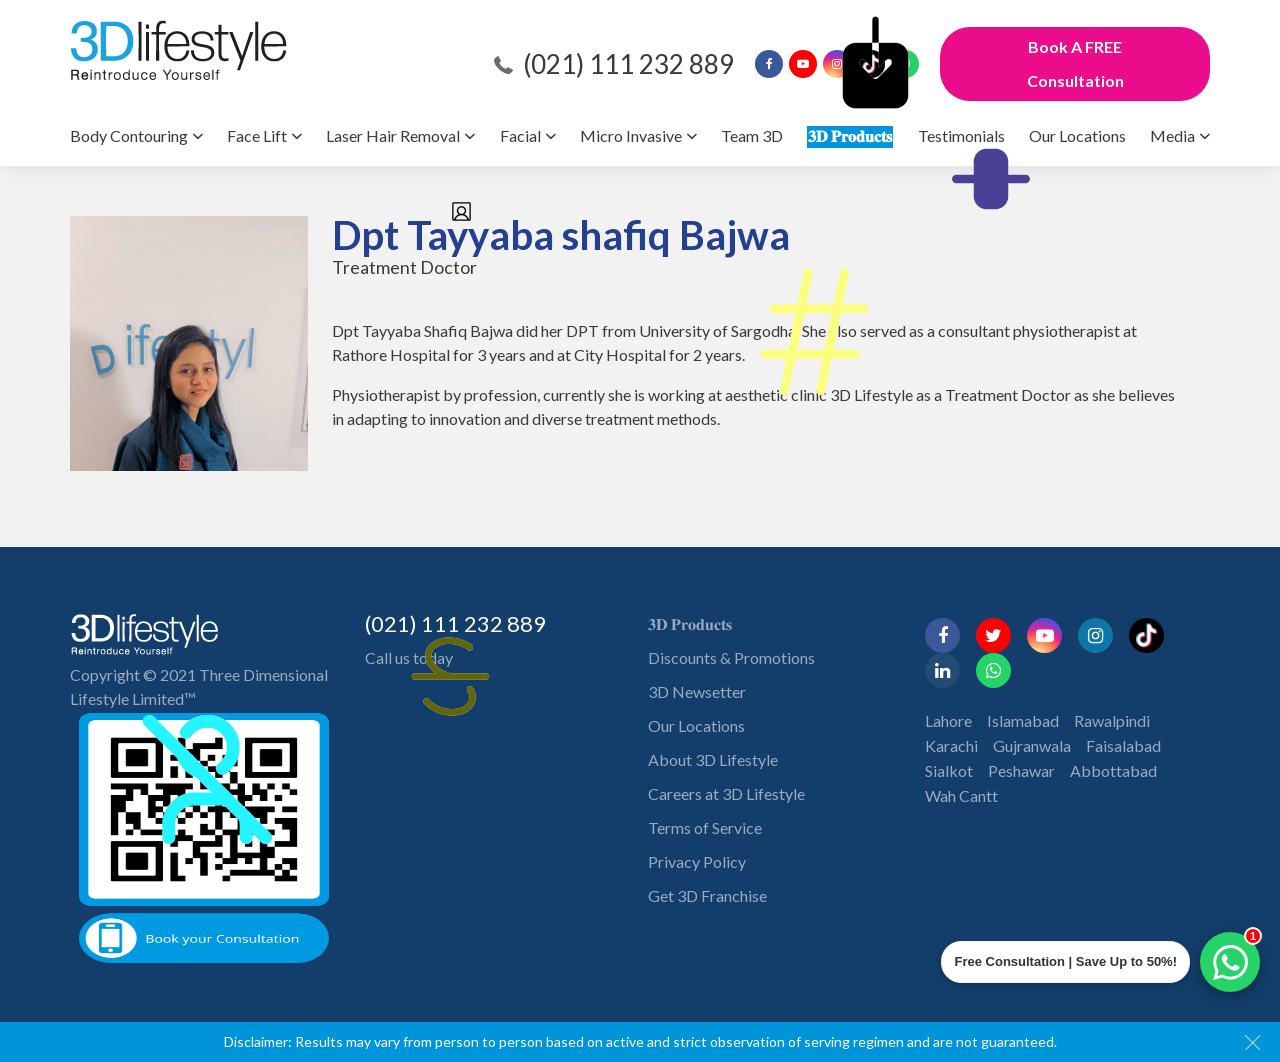 This screenshot has height=1062, width=1280. What do you see at coordinates (186, 462) in the screenshot?
I see `indicates fuel or gas-related settings` at bounding box center [186, 462].